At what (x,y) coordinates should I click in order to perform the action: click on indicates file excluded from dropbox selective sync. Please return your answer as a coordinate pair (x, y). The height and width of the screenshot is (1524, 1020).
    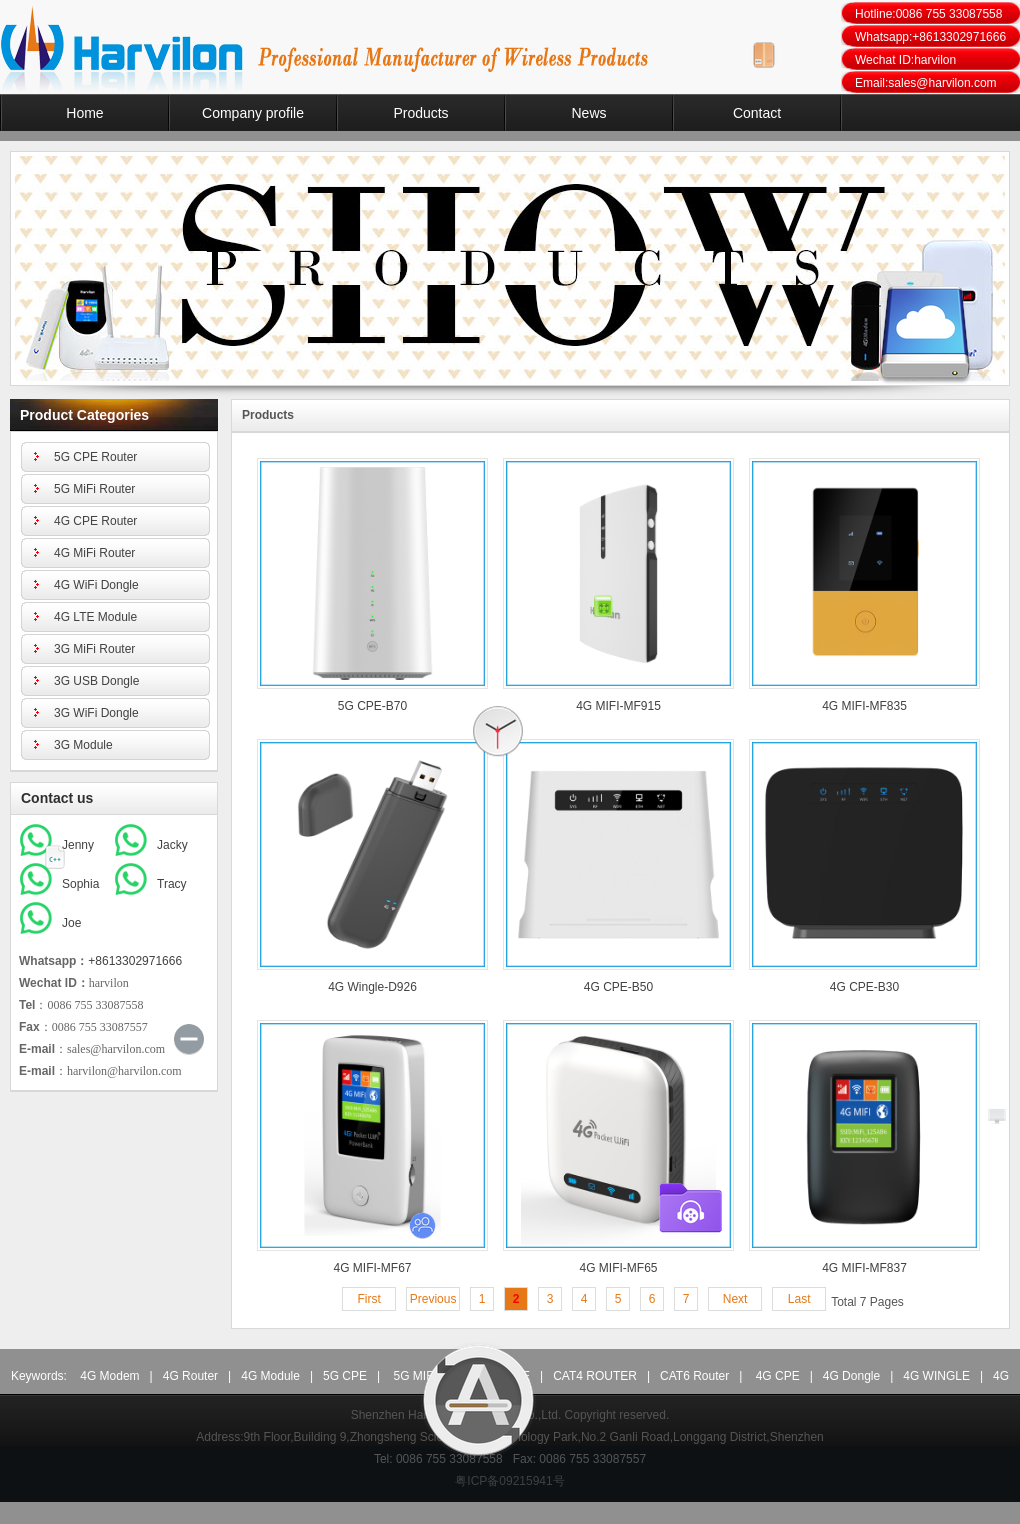
    Looking at the image, I should click on (189, 1039).